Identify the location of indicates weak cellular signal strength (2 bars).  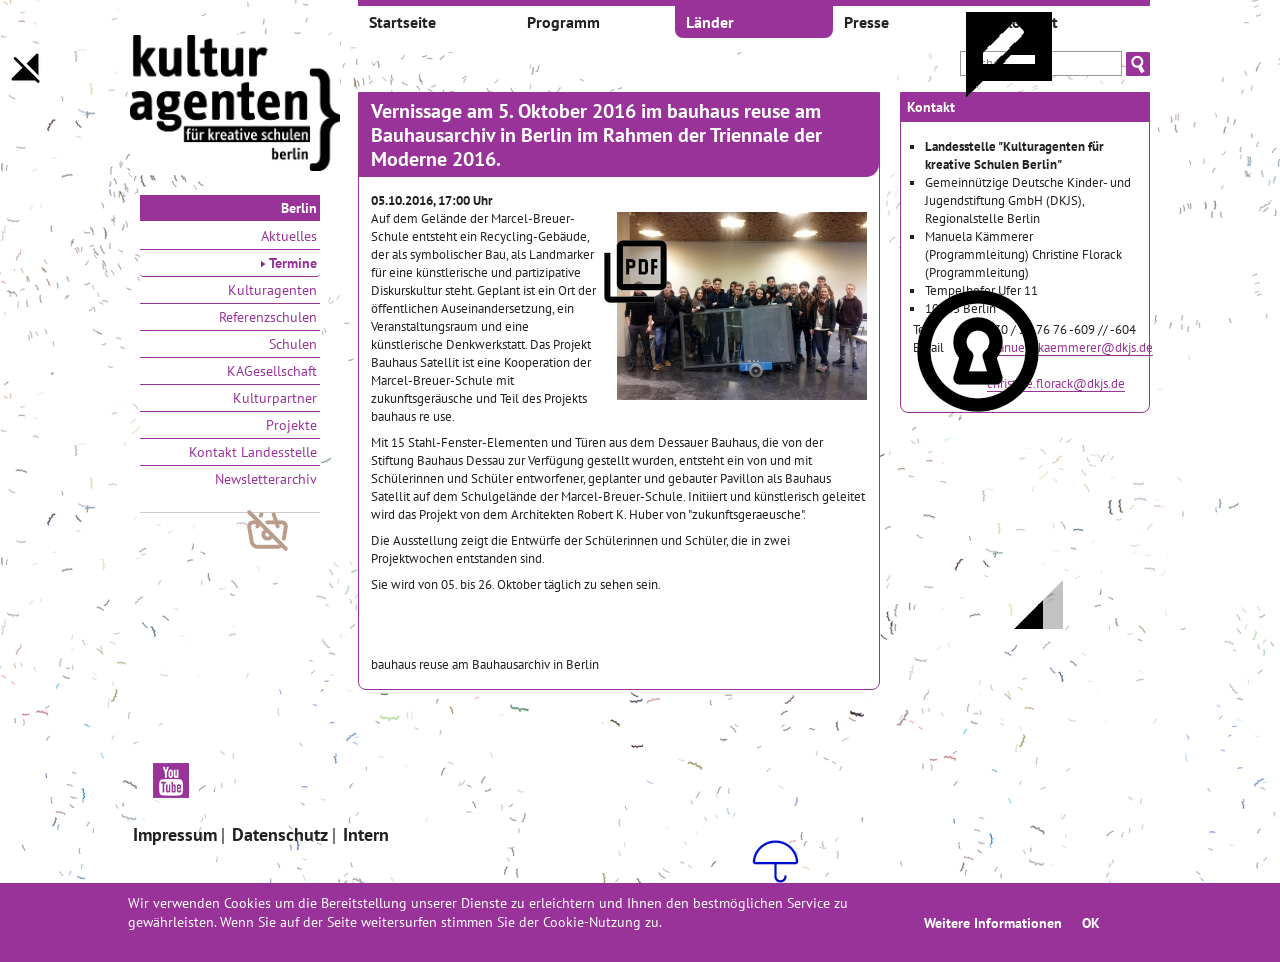
(1038, 604).